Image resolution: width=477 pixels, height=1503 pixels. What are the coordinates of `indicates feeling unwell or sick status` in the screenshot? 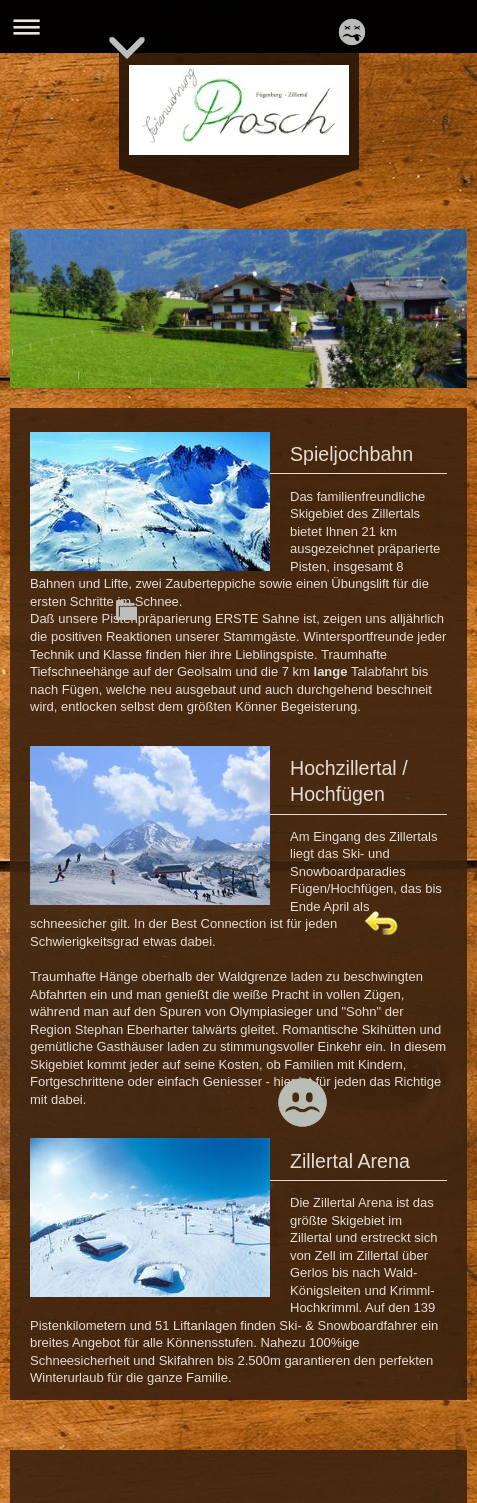 It's located at (352, 32).